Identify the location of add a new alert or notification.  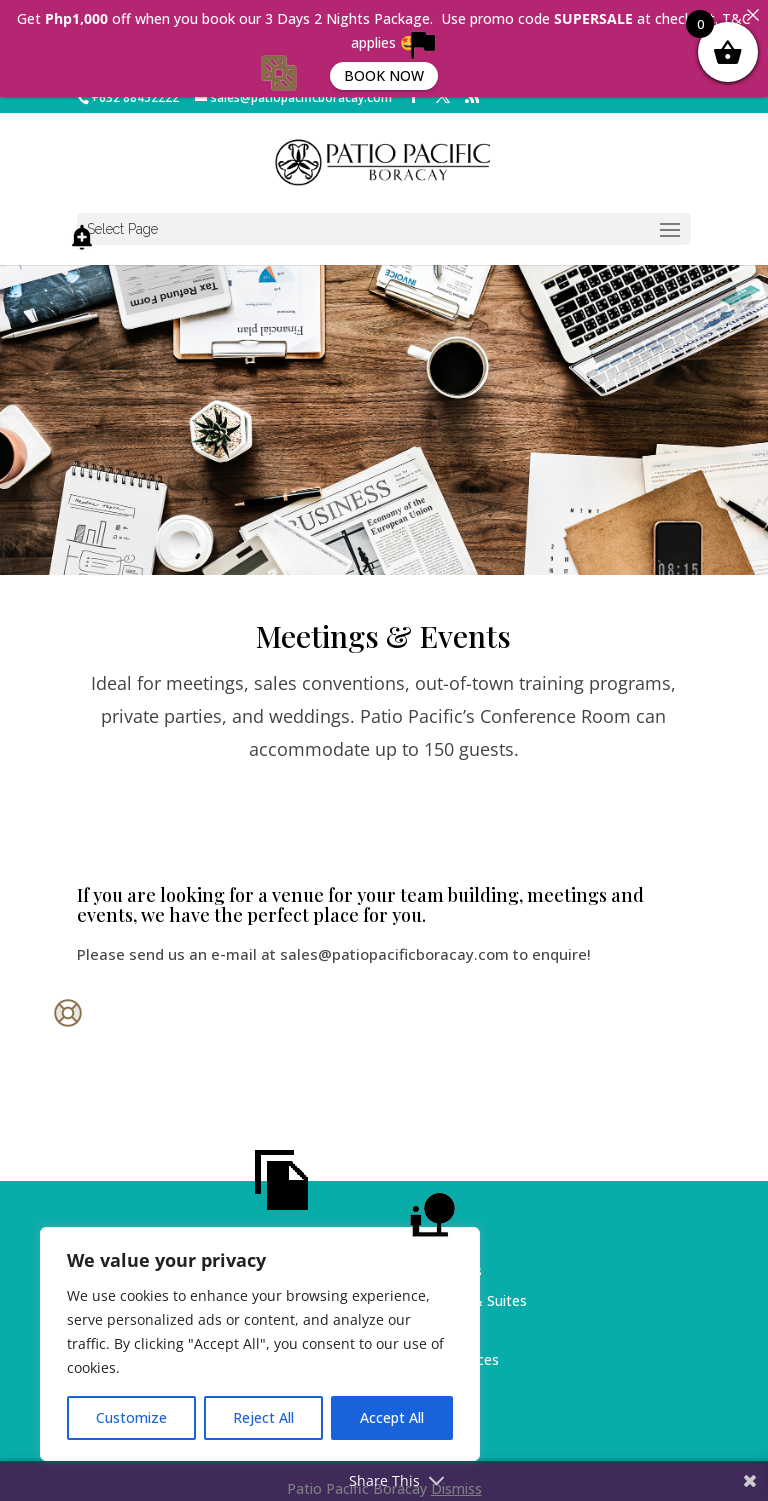
(82, 237).